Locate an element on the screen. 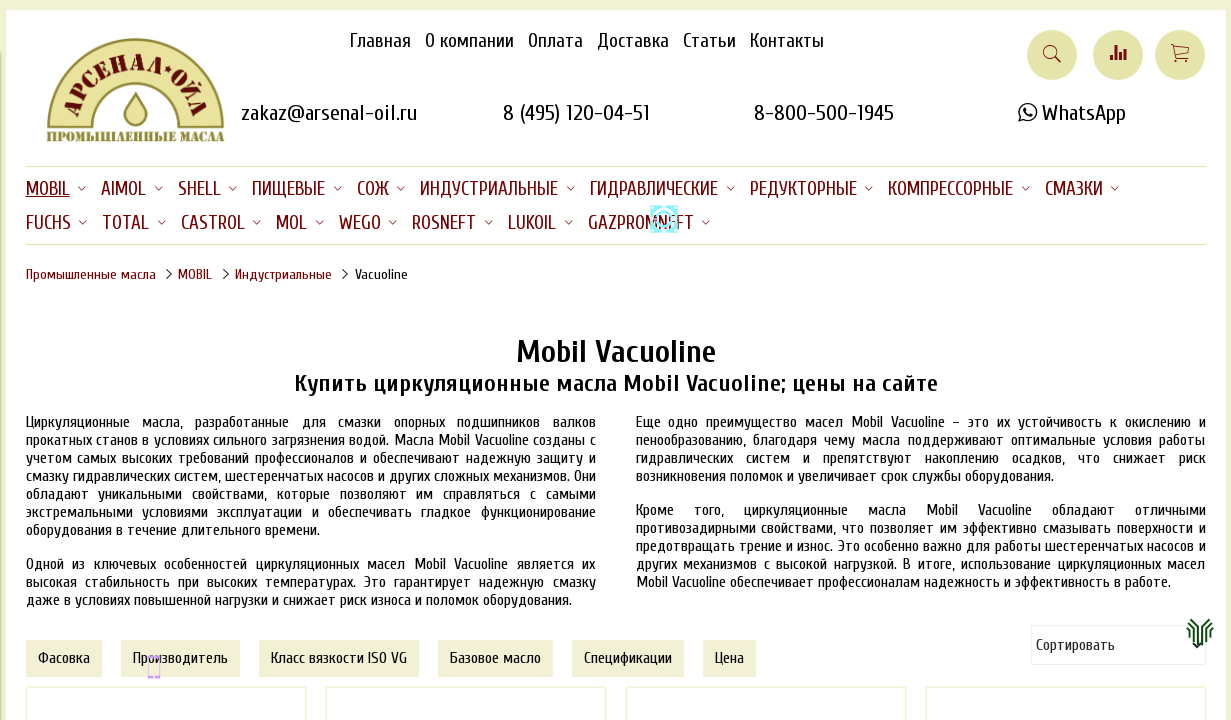  center or focus on a target is located at coordinates (664, 219).